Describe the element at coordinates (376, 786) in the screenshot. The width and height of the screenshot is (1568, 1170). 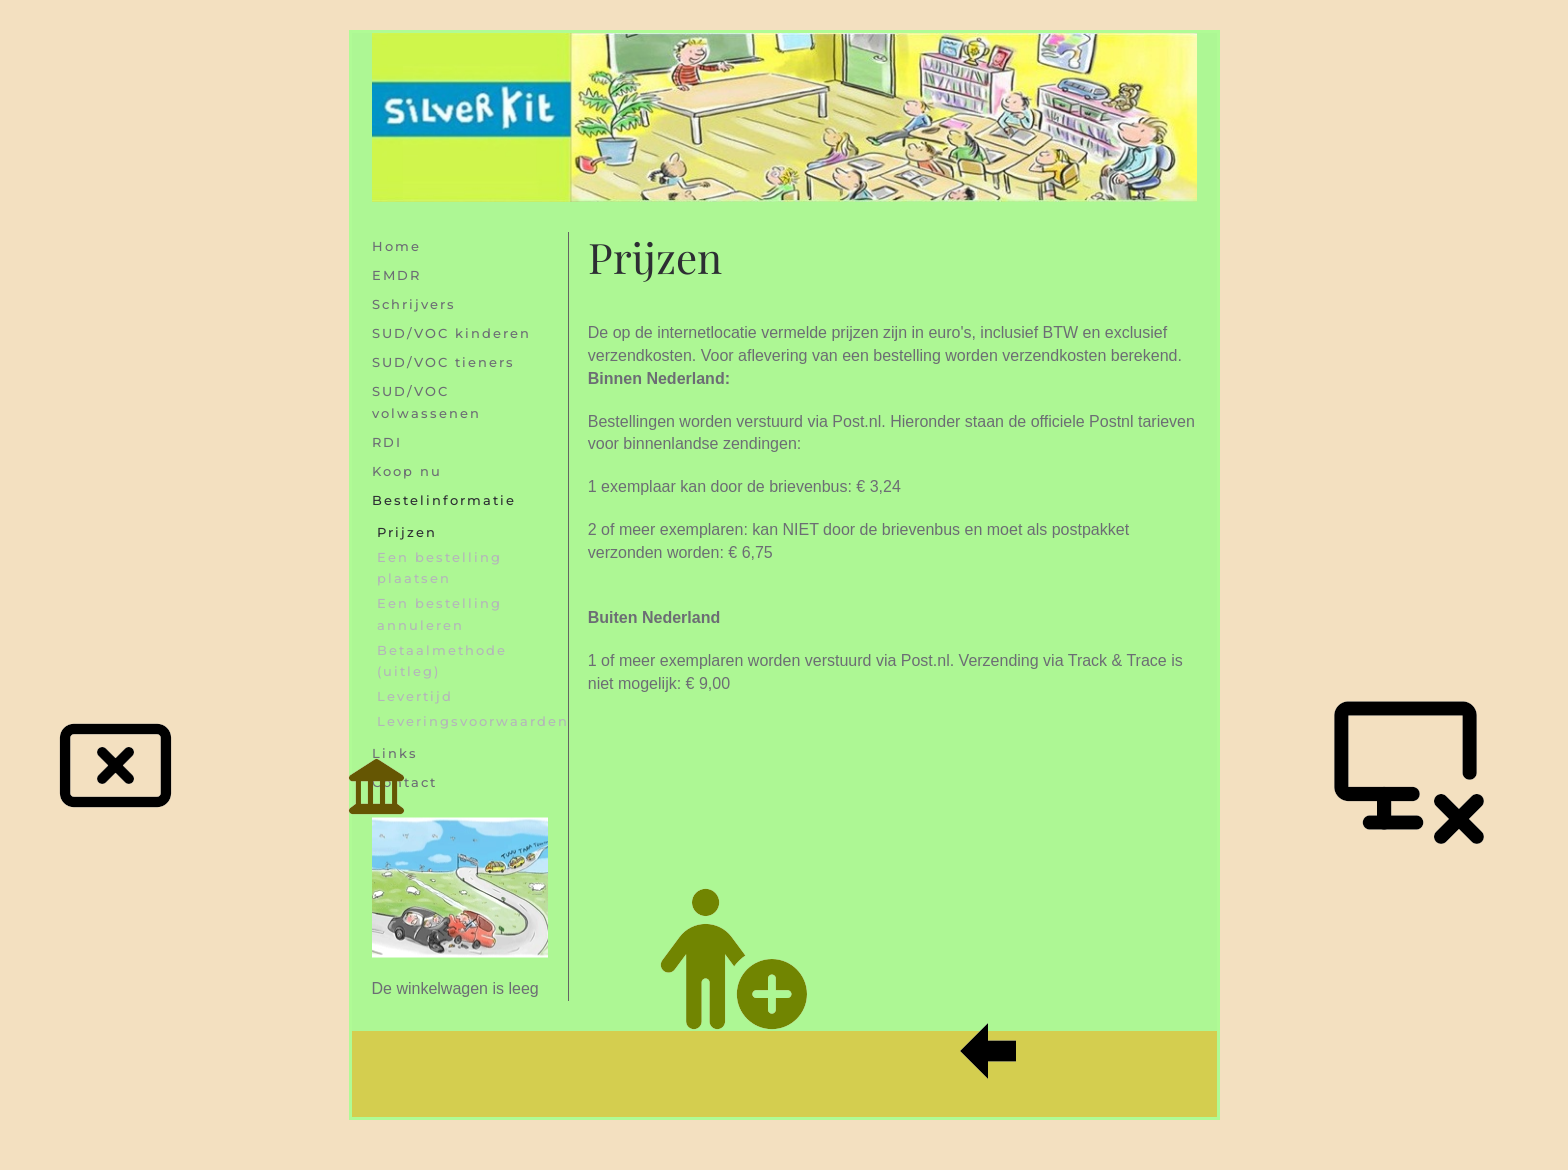
I see `view nearby landmarks or points of interest` at that location.